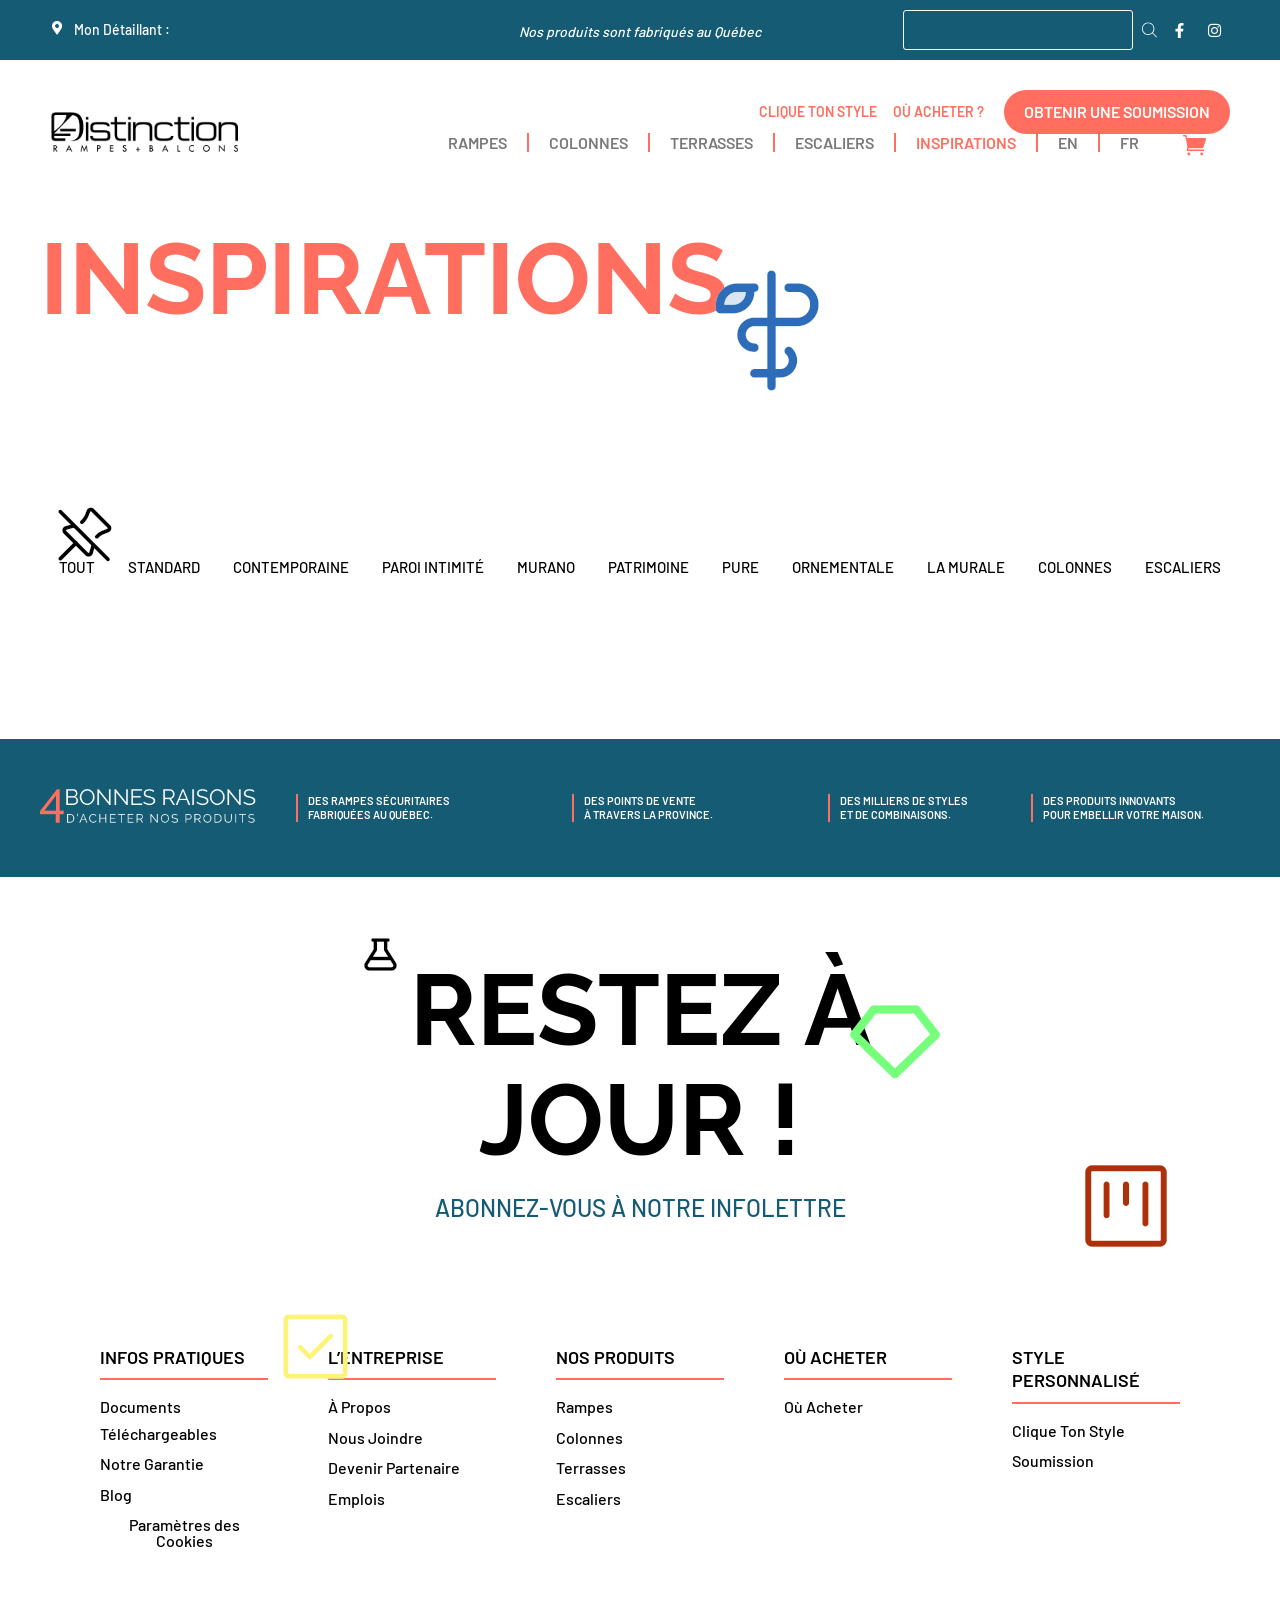 The width and height of the screenshot is (1280, 1609). Describe the element at coordinates (895, 1039) in the screenshot. I see `indicates Ruby programming language` at that location.